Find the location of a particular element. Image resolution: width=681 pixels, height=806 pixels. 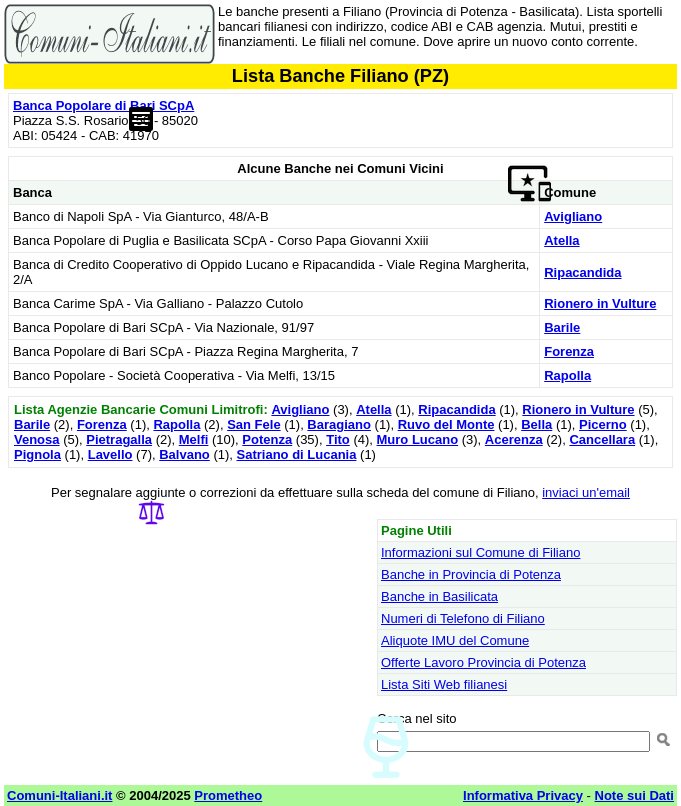

browse wine selection or menu is located at coordinates (386, 745).